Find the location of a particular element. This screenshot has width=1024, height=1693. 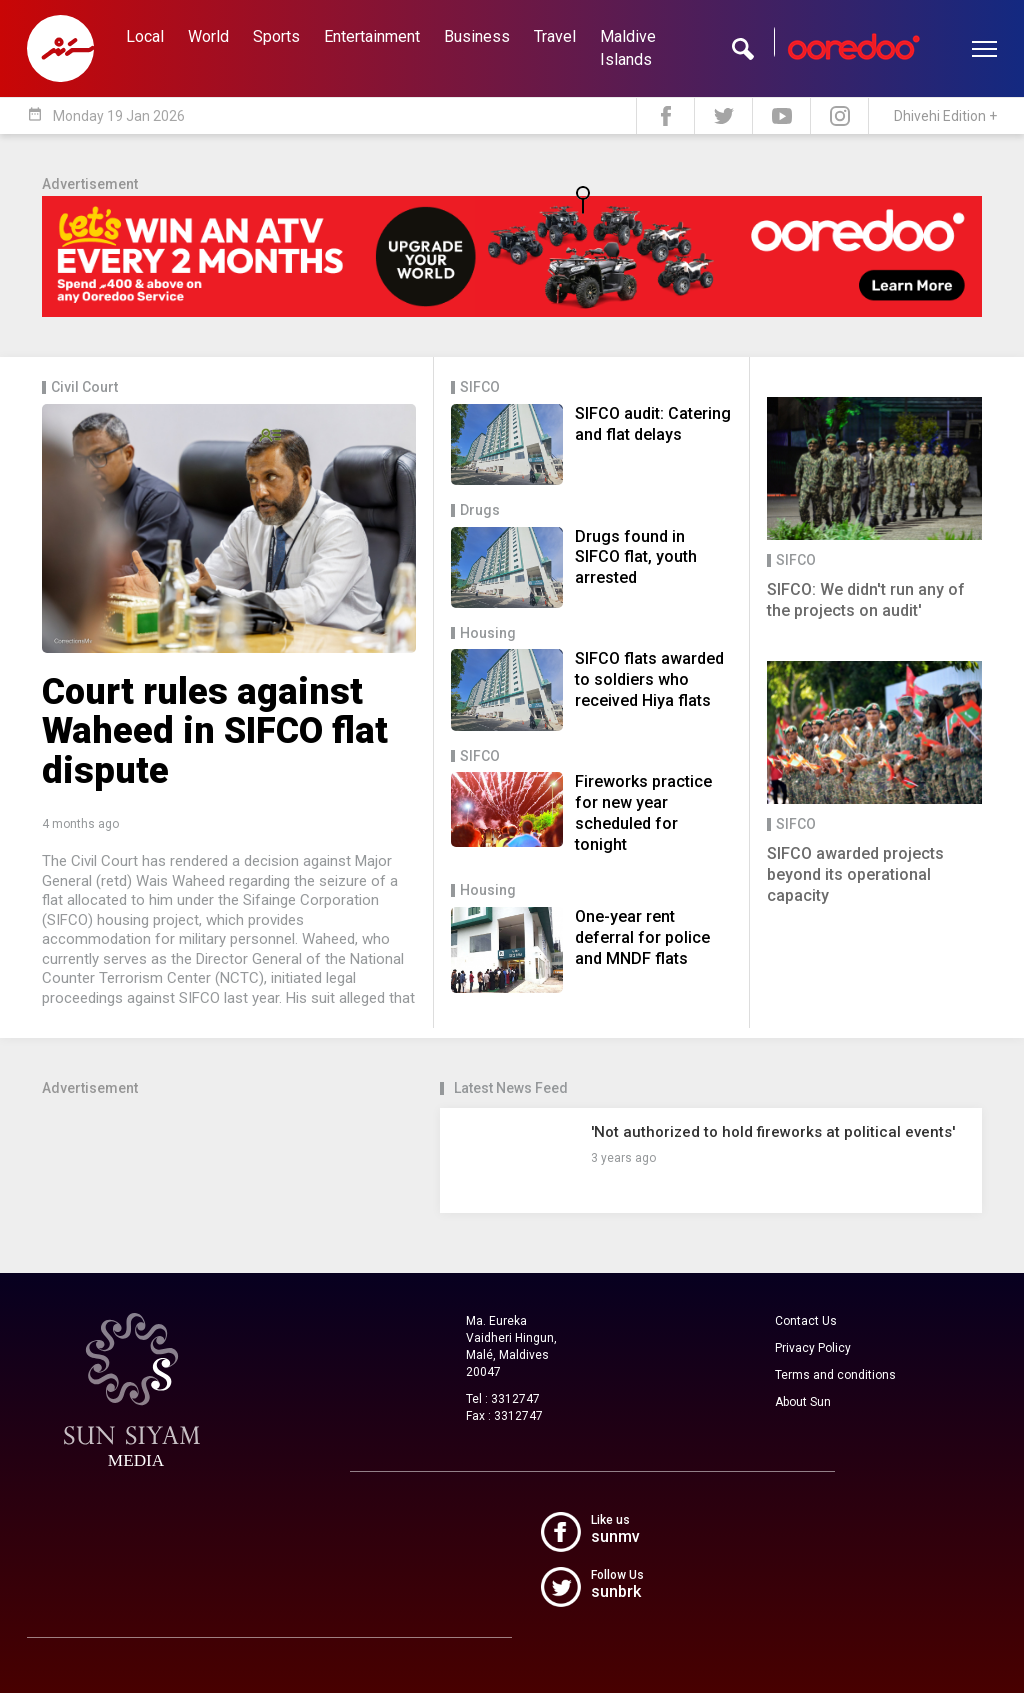

mark a location on the map is located at coordinates (583, 200).